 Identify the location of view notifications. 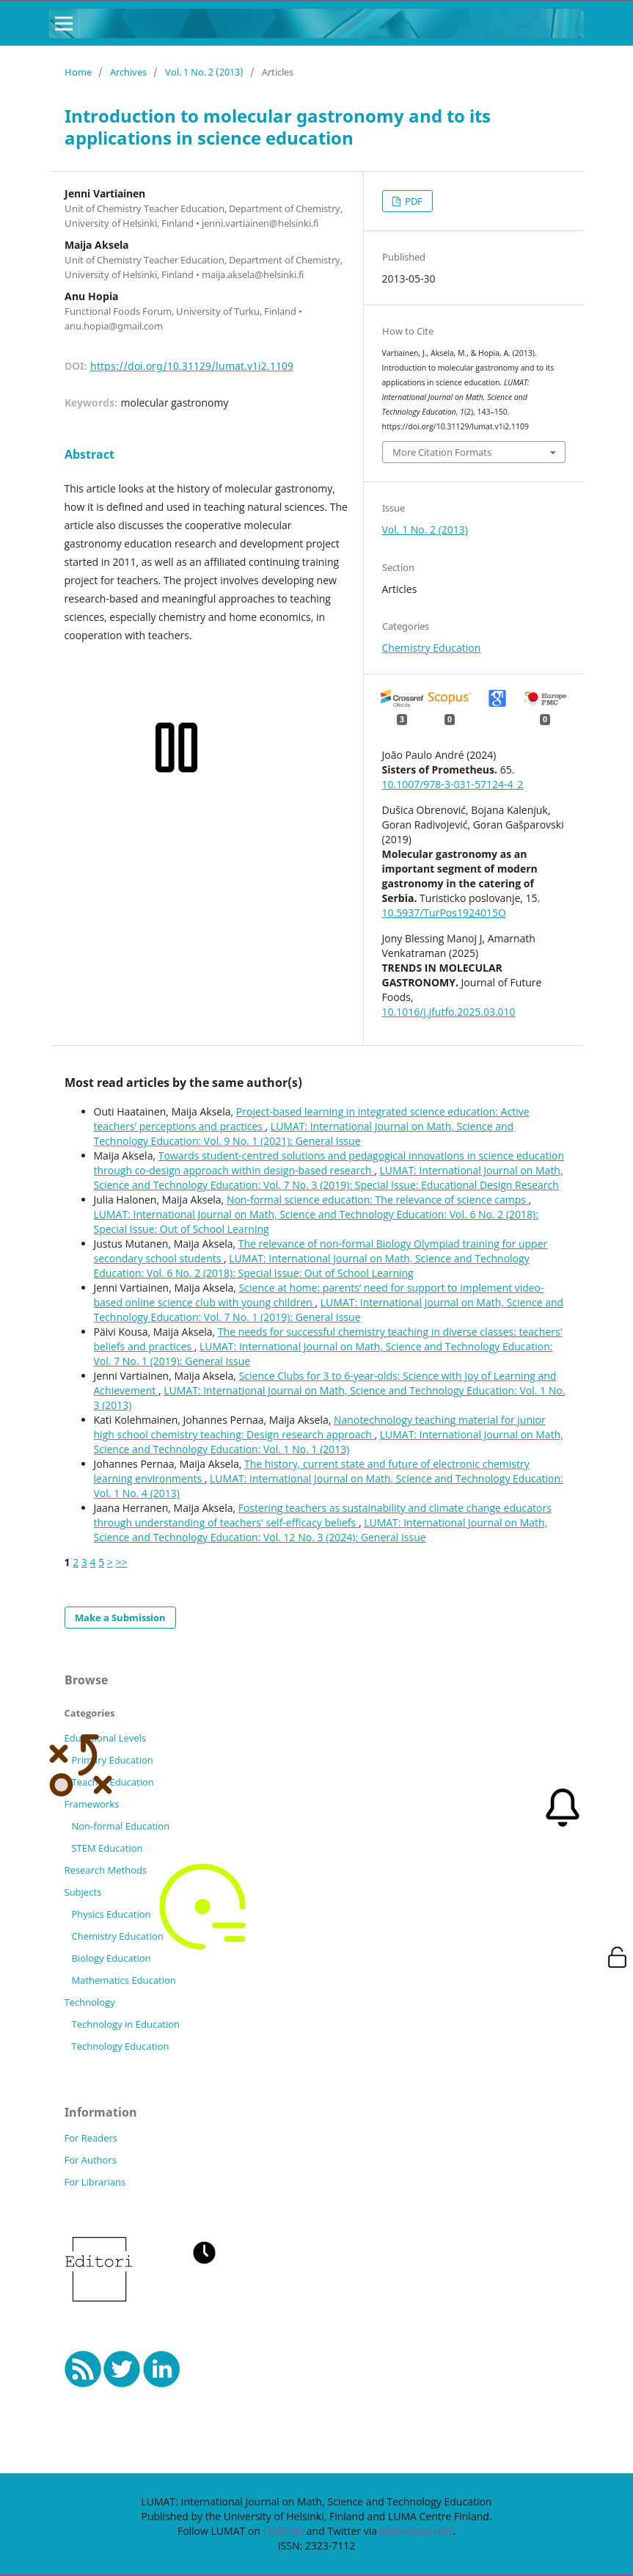
(563, 1808).